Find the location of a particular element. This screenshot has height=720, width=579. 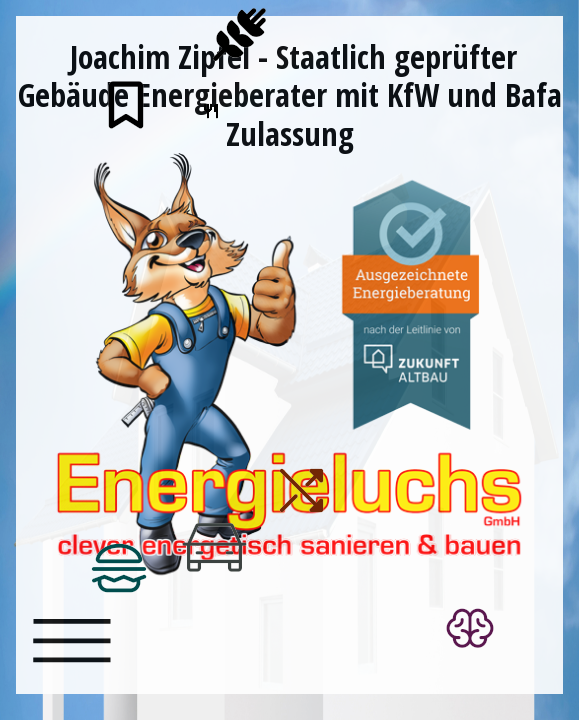

bookmark this item is located at coordinates (126, 104).